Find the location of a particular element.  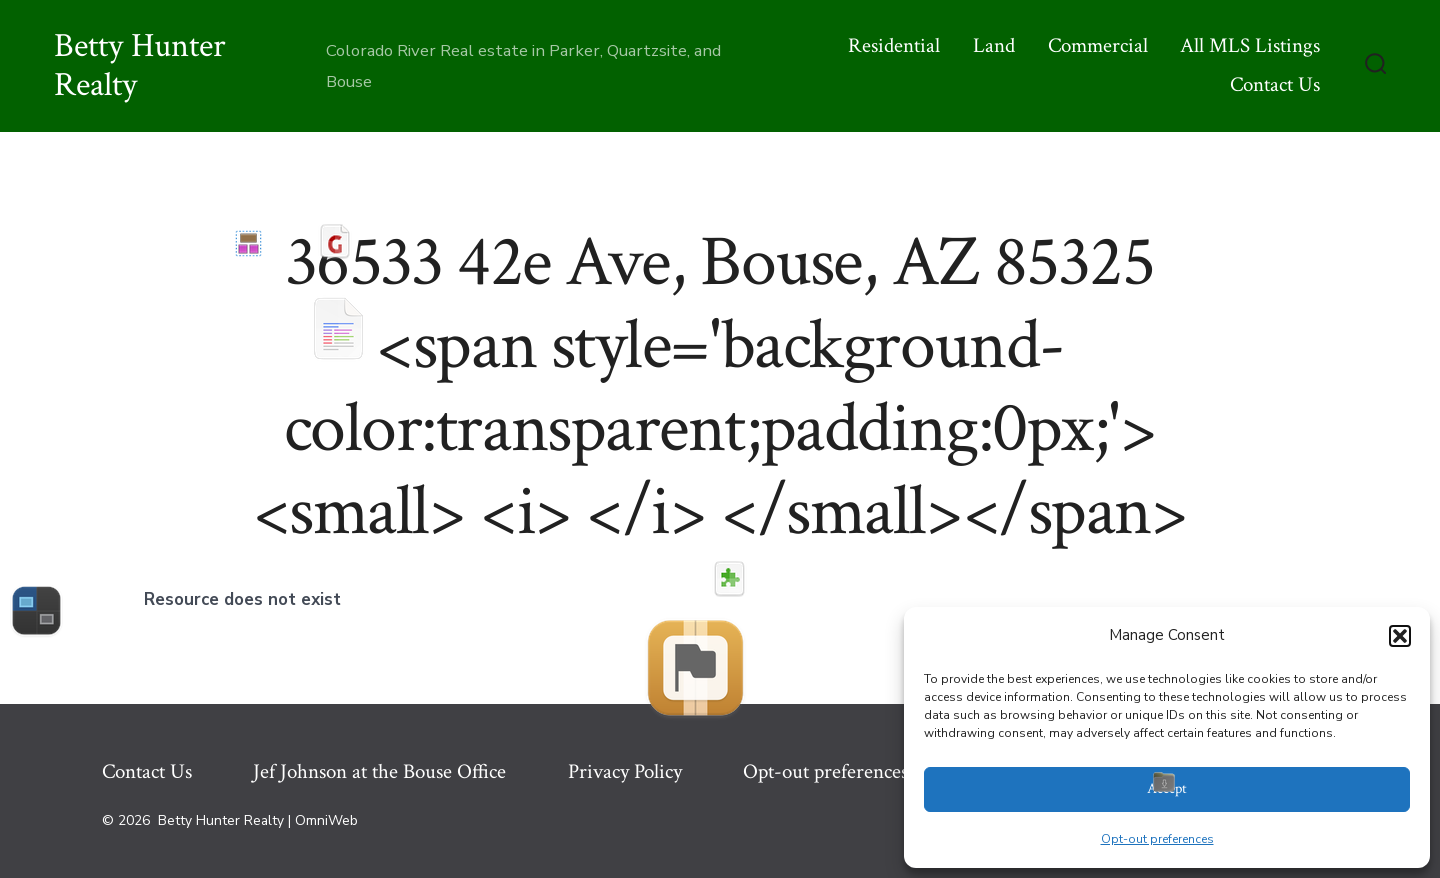

open downloads folder is located at coordinates (1164, 782).